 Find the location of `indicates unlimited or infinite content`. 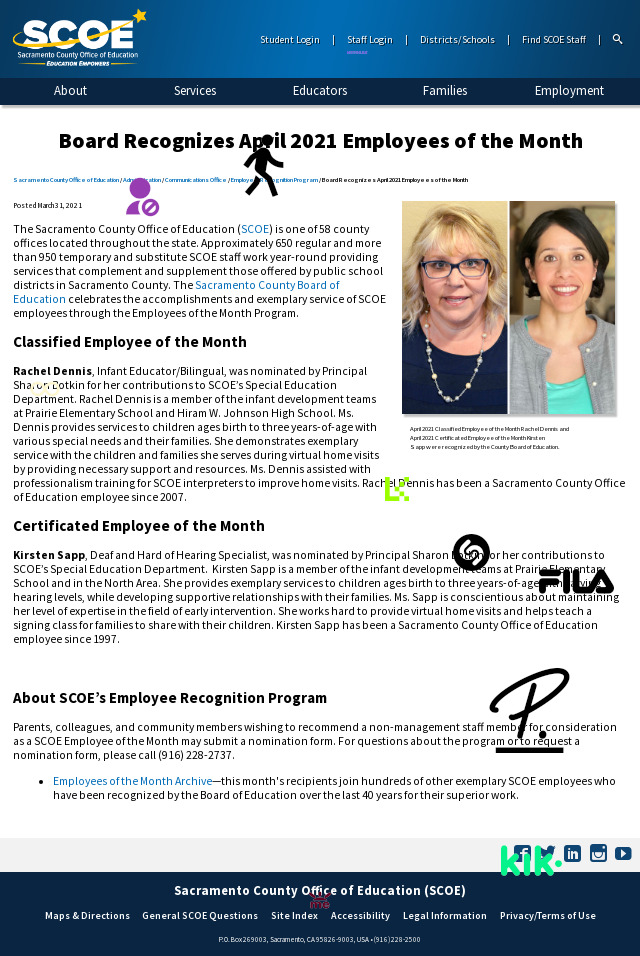

indicates unlimited or infinite content is located at coordinates (45, 389).